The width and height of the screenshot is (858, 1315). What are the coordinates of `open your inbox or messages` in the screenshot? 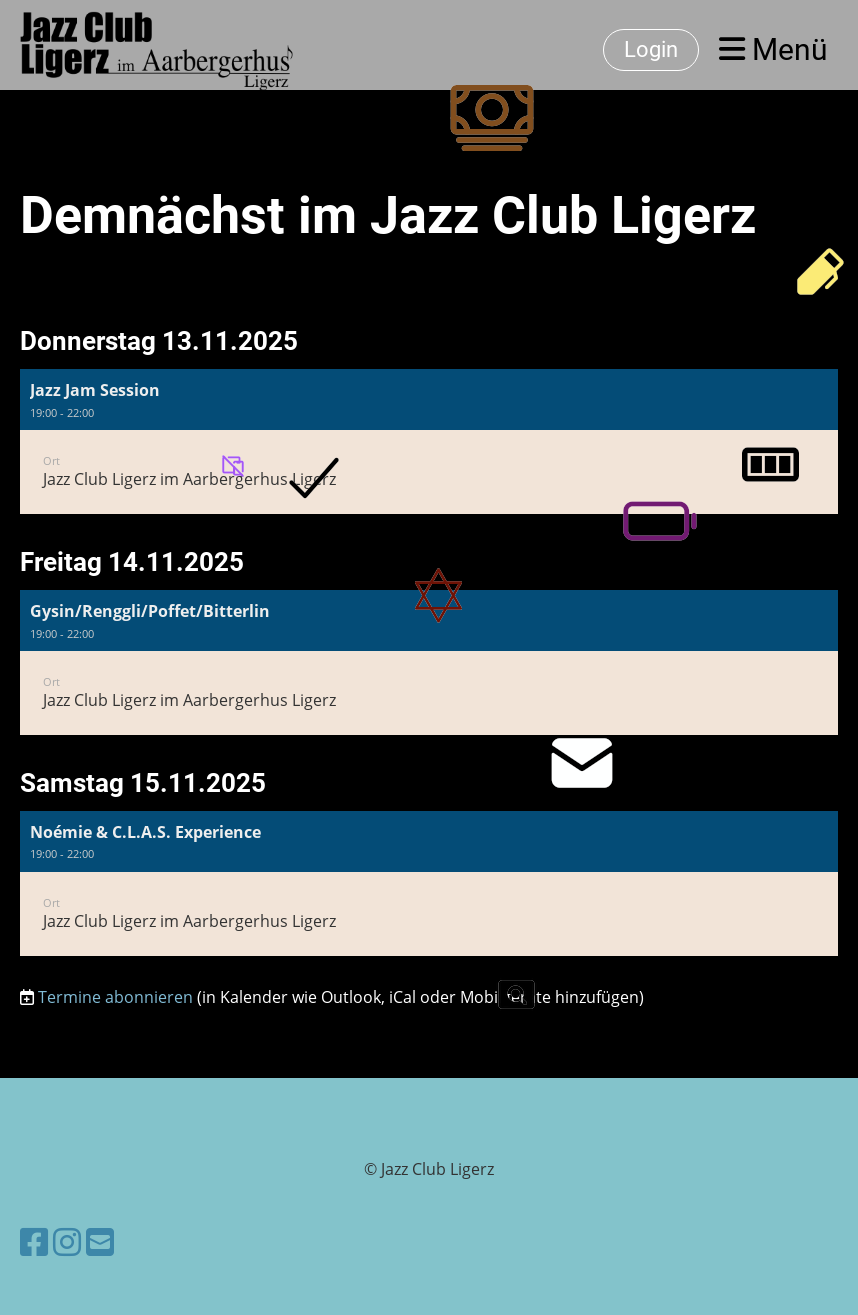 It's located at (582, 763).